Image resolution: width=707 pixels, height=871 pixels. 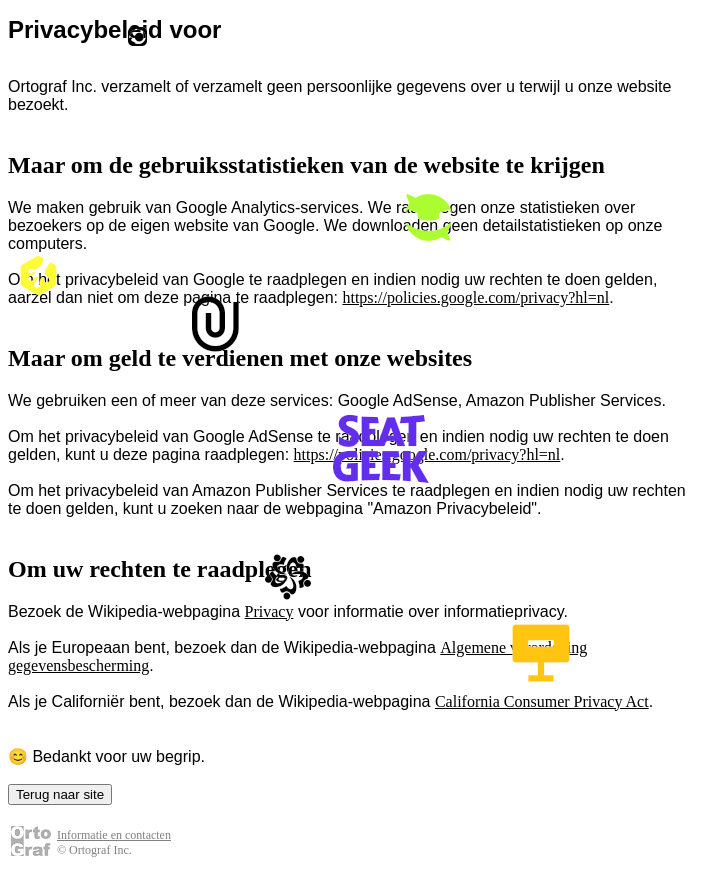 What do you see at coordinates (38, 275) in the screenshot?
I see `link to Treehouse learning platform` at bounding box center [38, 275].